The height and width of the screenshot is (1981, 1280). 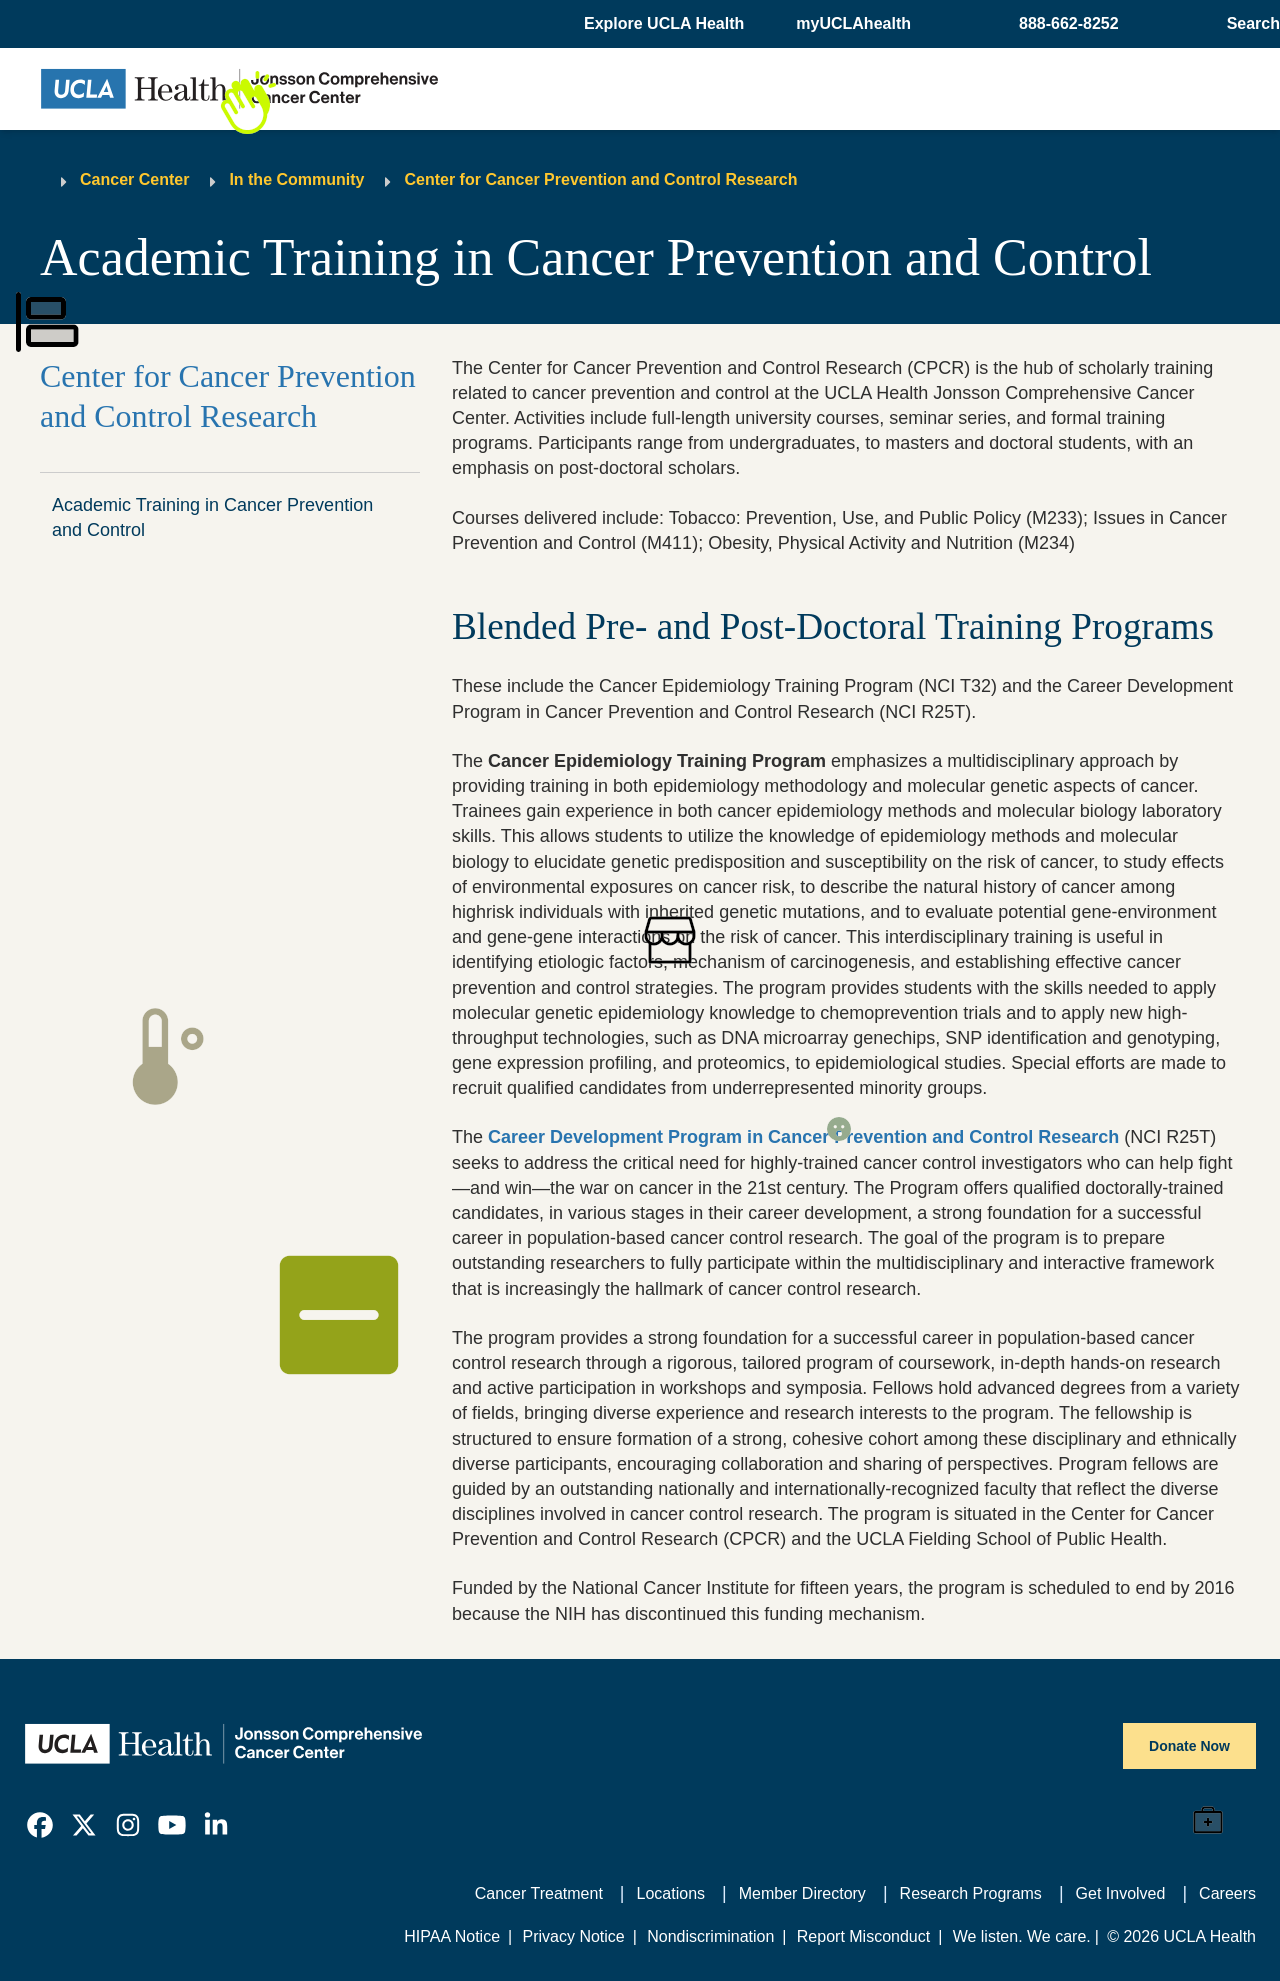 I want to click on browse the online store or marketplace, so click(x=670, y=940).